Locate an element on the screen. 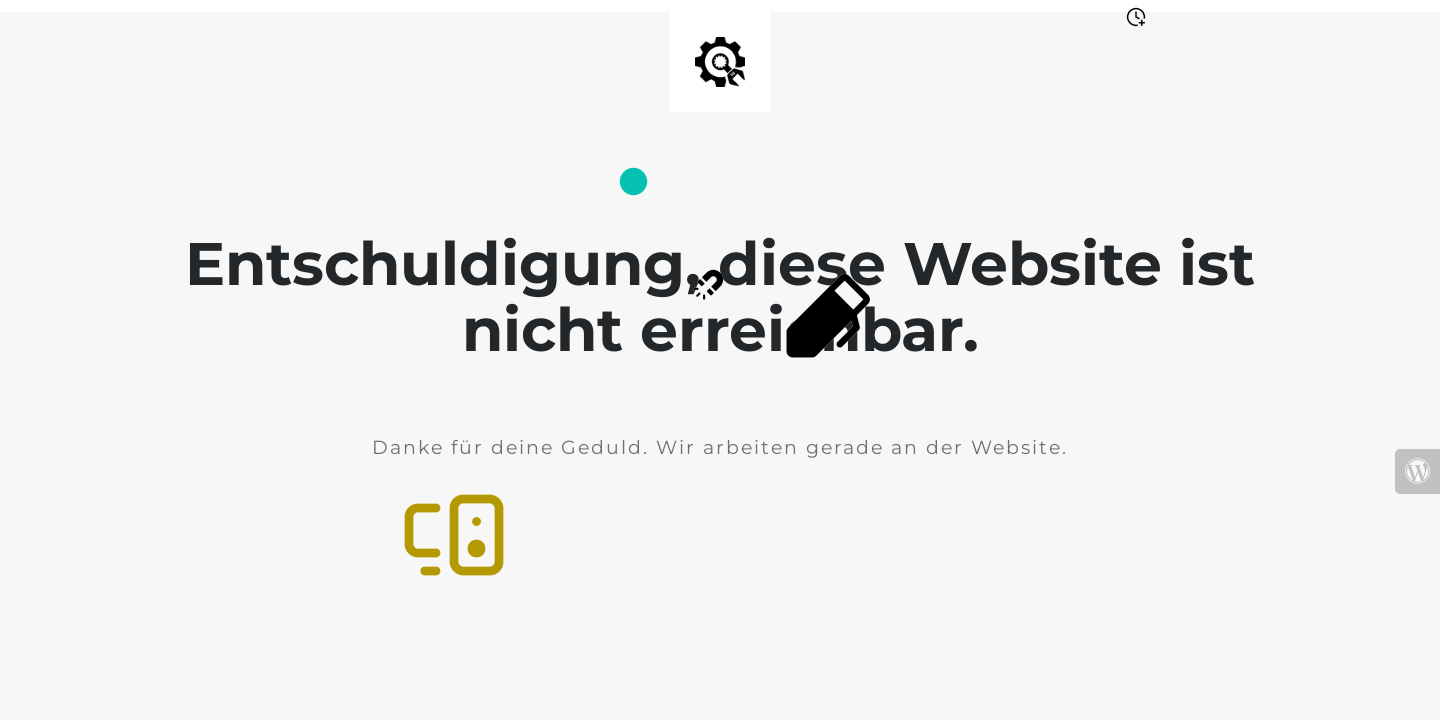 This screenshot has width=1440, height=720. access monitor and speaker settings is located at coordinates (454, 535).